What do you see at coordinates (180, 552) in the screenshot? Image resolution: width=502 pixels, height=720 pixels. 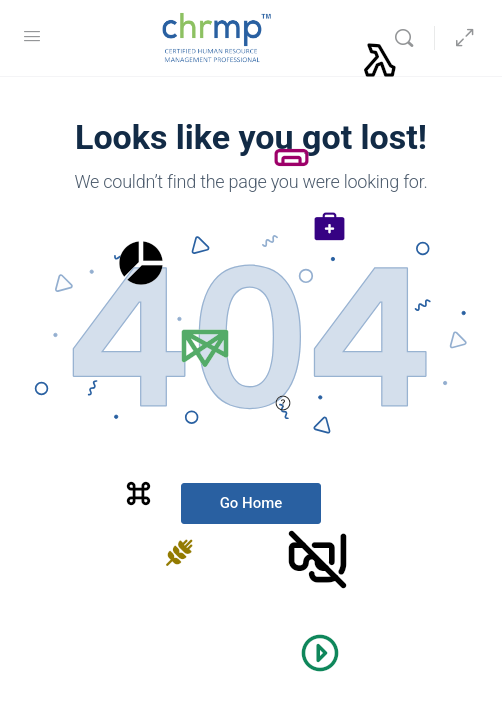 I see `indicates grain or wheat-based ingredients` at bounding box center [180, 552].